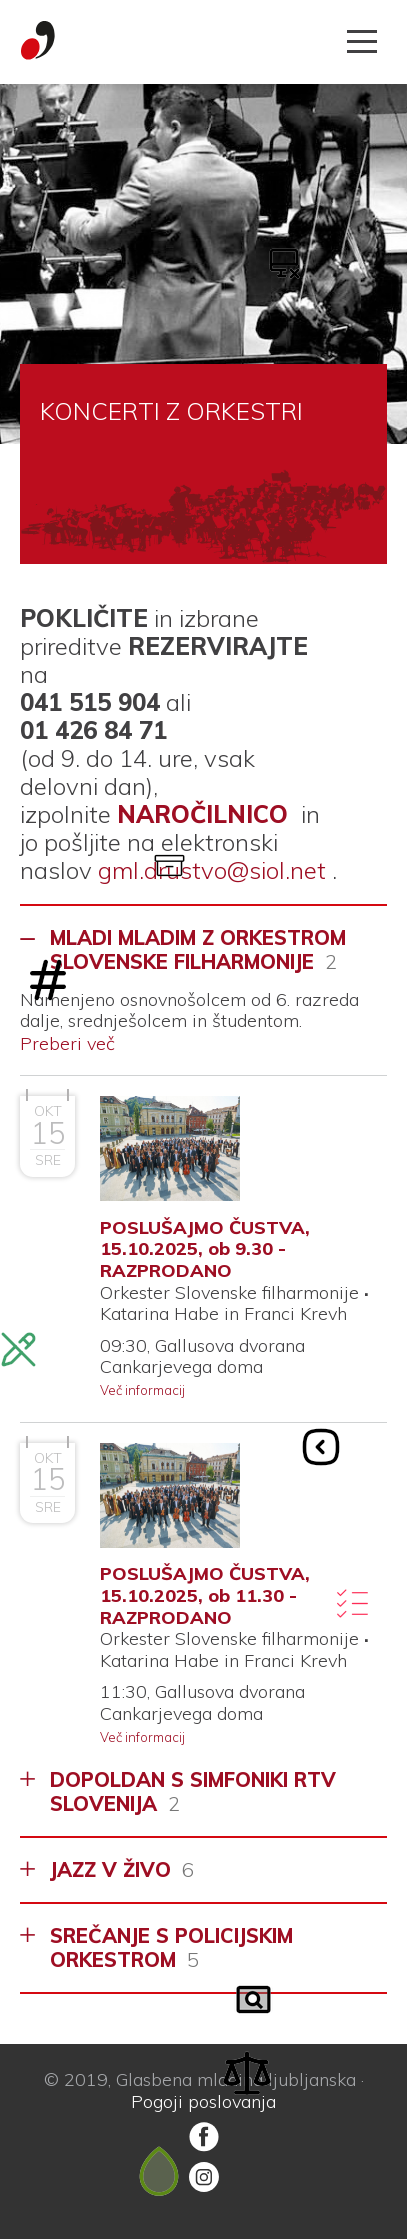 The height and width of the screenshot is (2239, 407). Describe the element at coordinates (284, 263) in the screenshot. I see `disconnect or remove a desktop computer` at that location.